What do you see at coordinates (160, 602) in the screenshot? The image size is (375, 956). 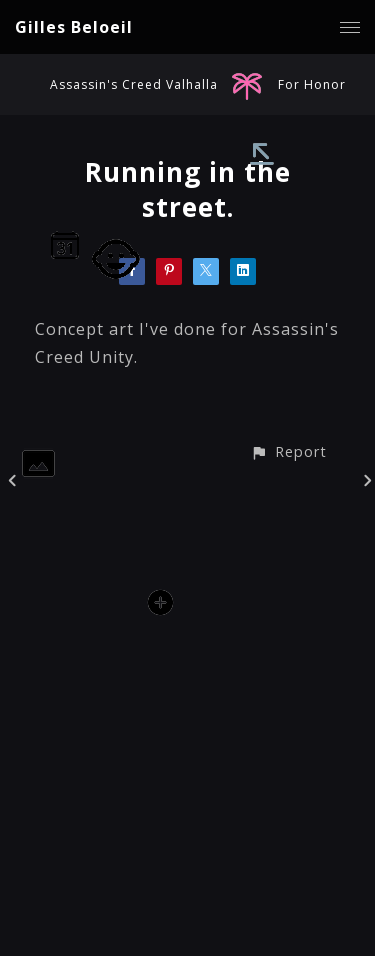 I see `add a new item` at bounding box center [160, 602].